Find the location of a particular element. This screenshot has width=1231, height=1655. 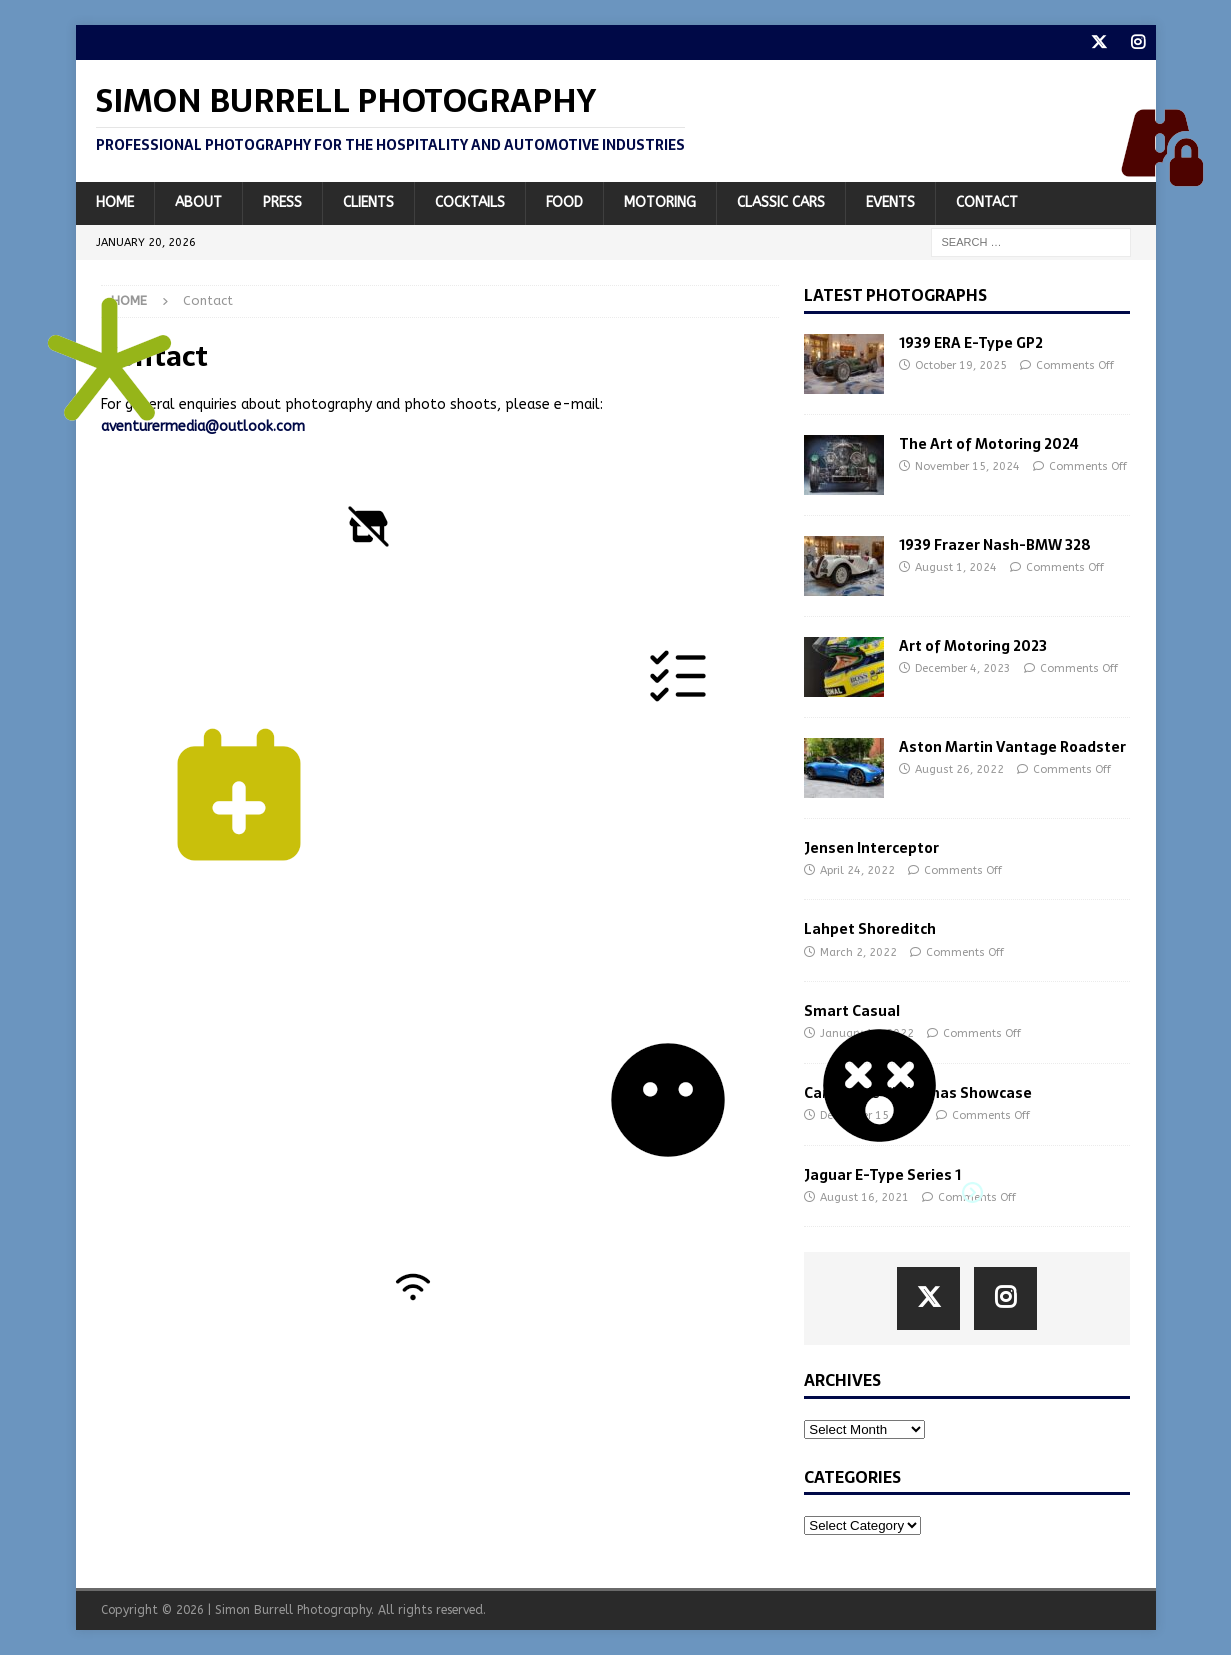

indicates a closed or unavailable shop is located at coordinates (368, 526).